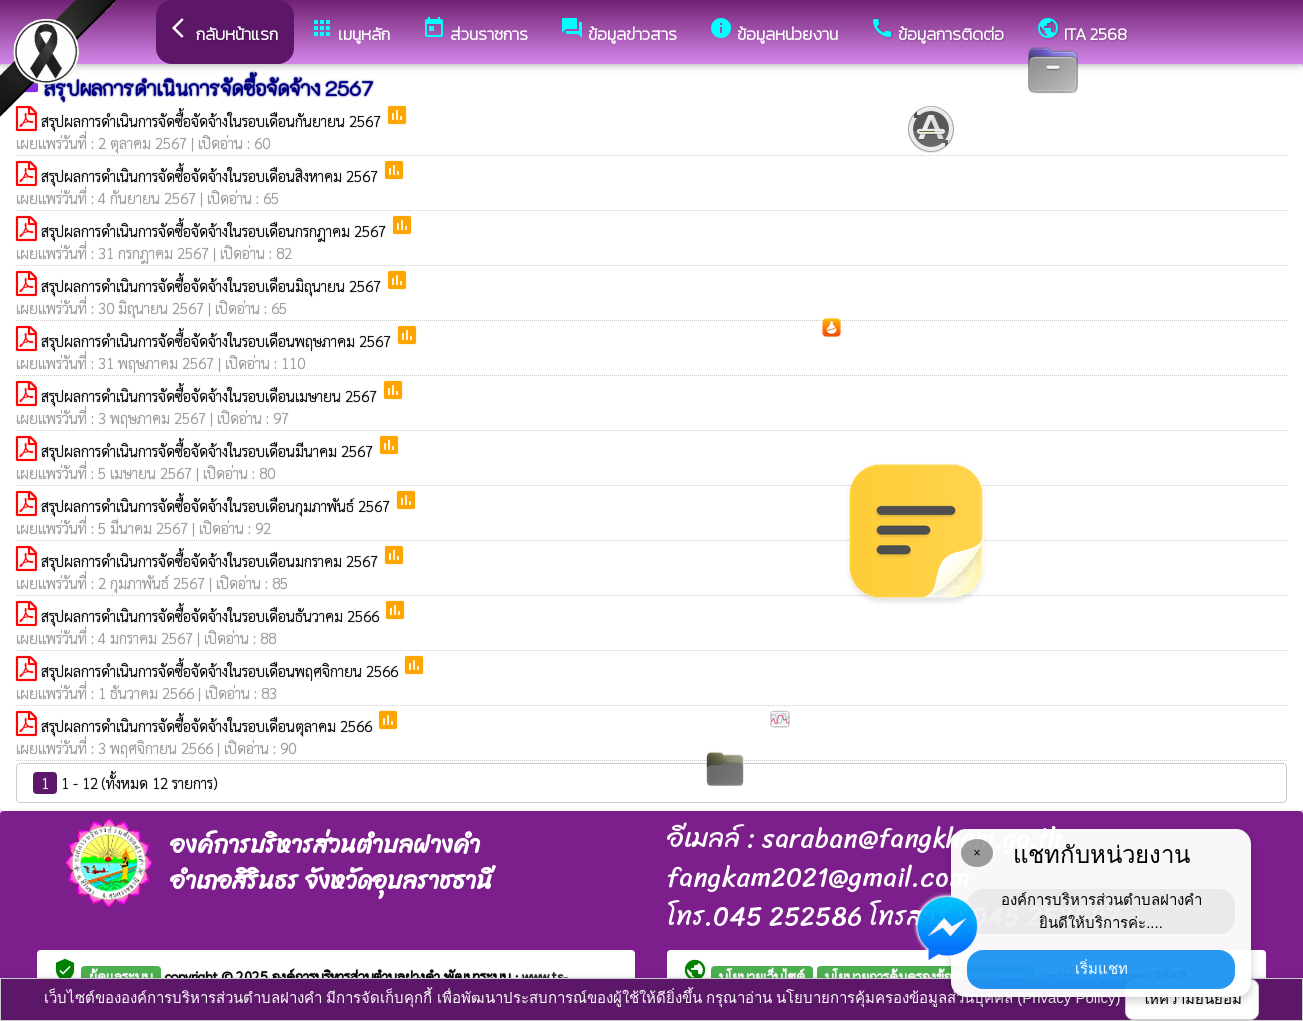  I want to click on open Giara Reddit client app, so click(831, 327).